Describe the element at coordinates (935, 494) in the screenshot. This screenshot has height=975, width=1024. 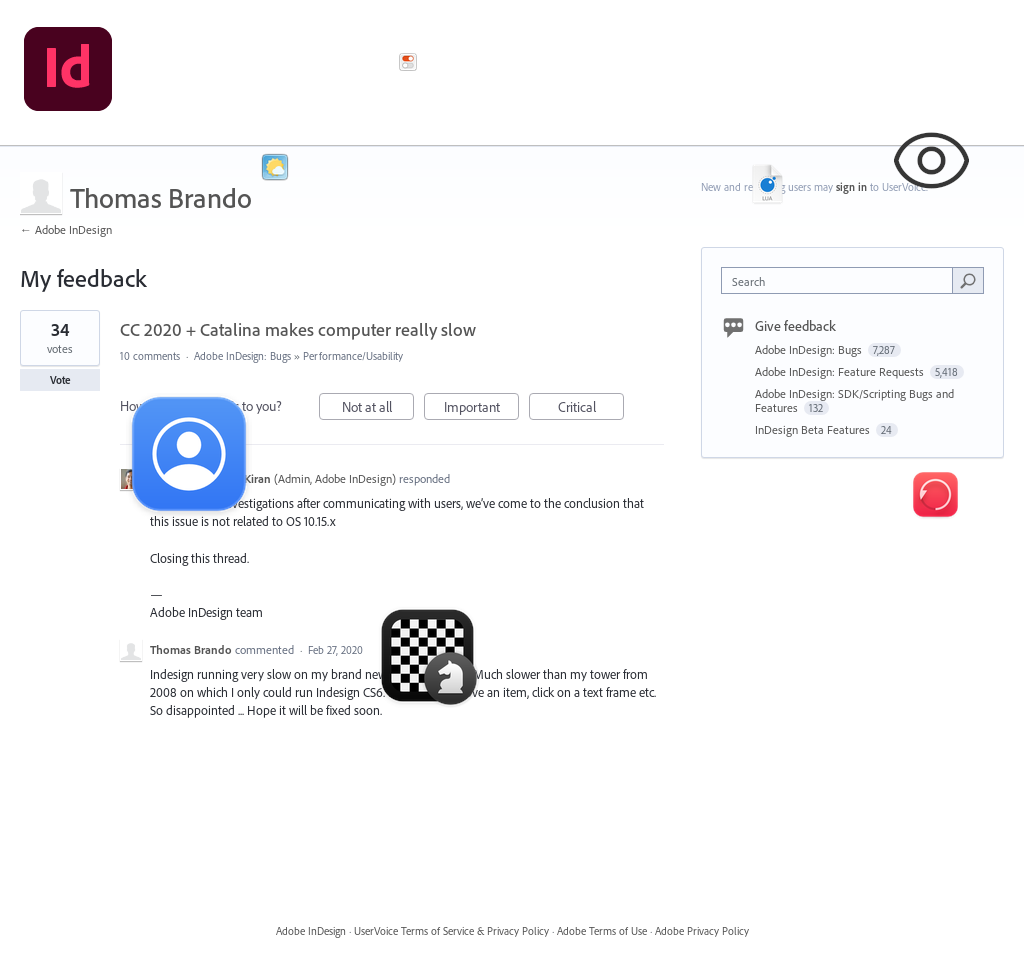
I see `open timeshift backup and restore utility` at that location.